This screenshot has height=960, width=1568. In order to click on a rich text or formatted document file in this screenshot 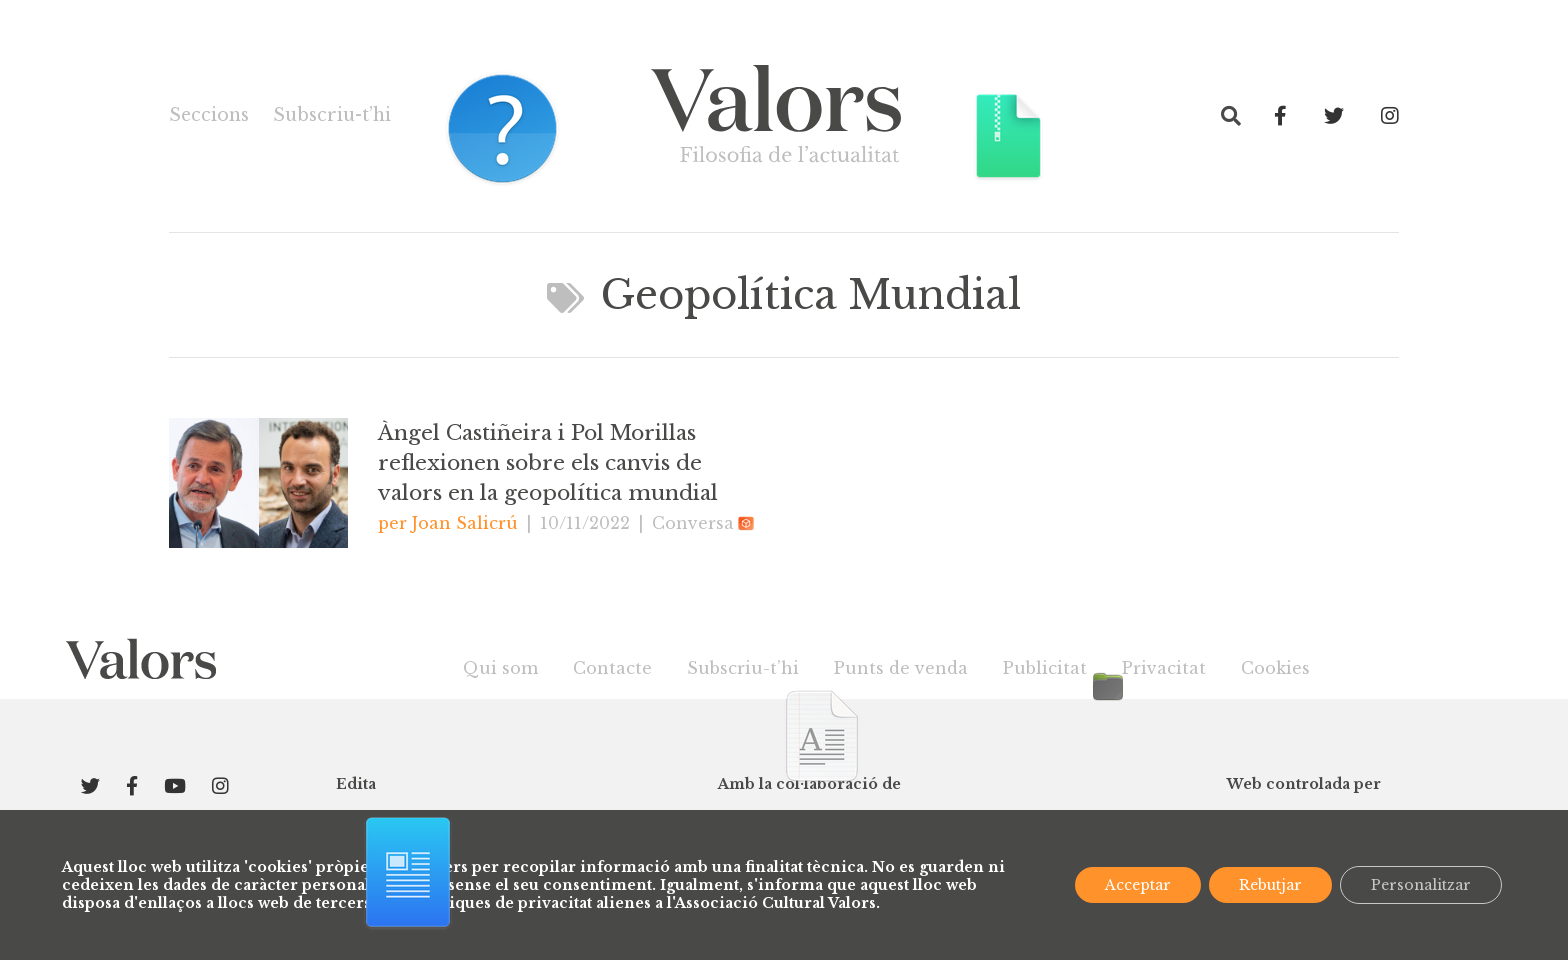, I will do `click(822, 736)`.